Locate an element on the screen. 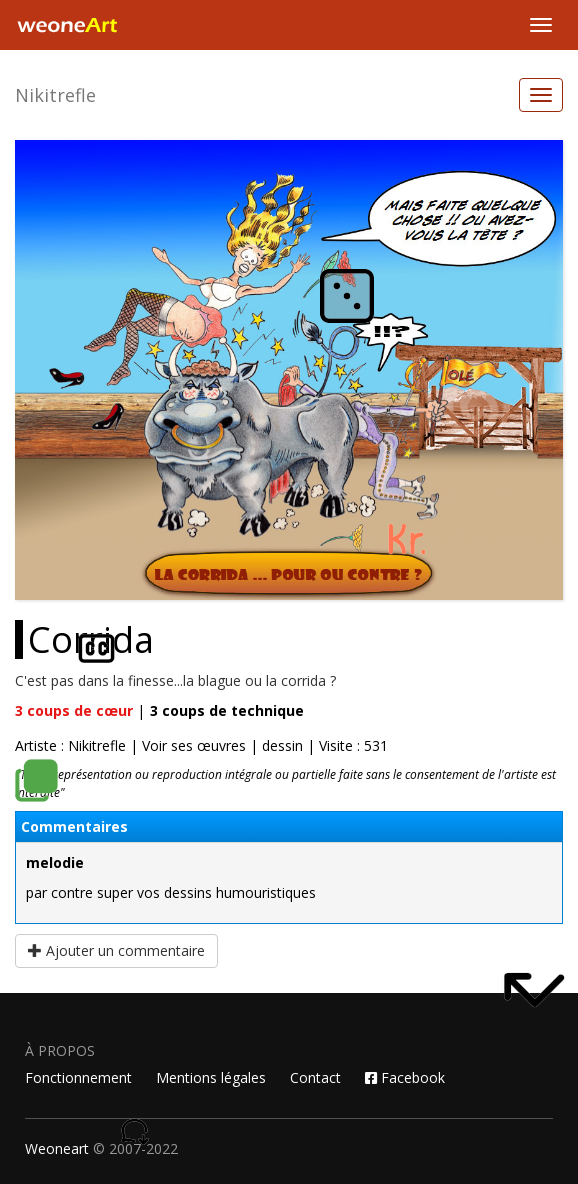  enable closed captions is located at coordinates (96, 648).